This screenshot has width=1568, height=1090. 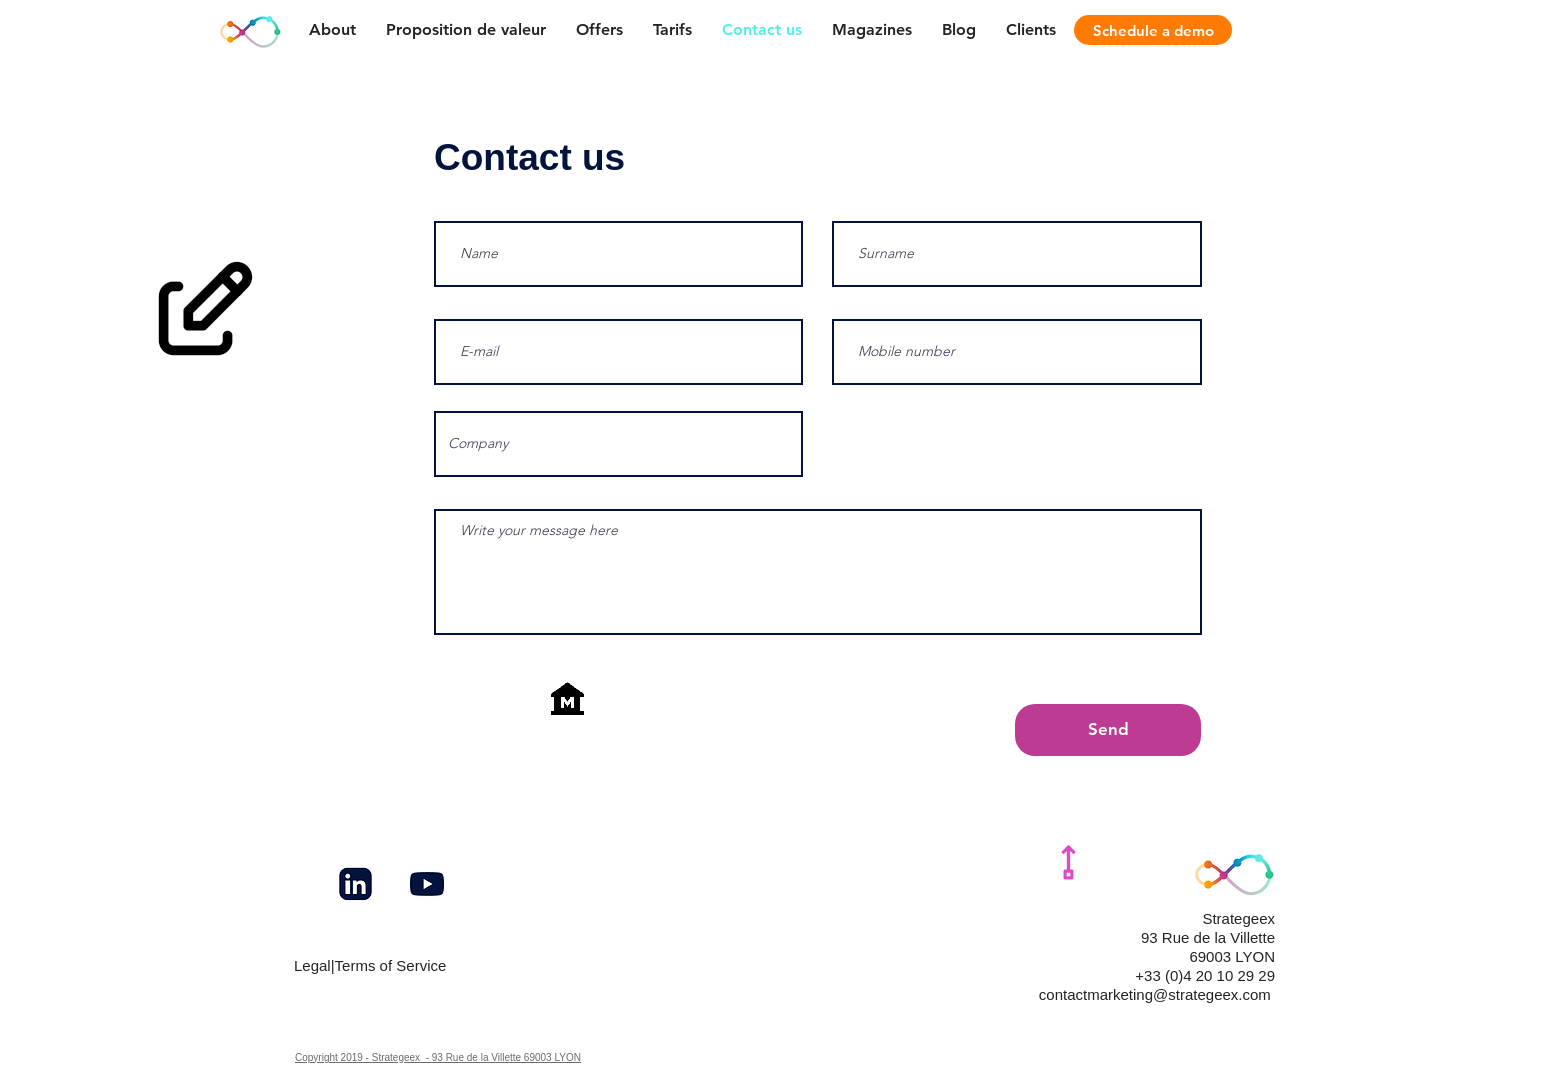 What do you see at coordinates (1068, 862) in the screenshot?
I see `move item up in a list or hierarchy` at bounding box center [1068, 862].